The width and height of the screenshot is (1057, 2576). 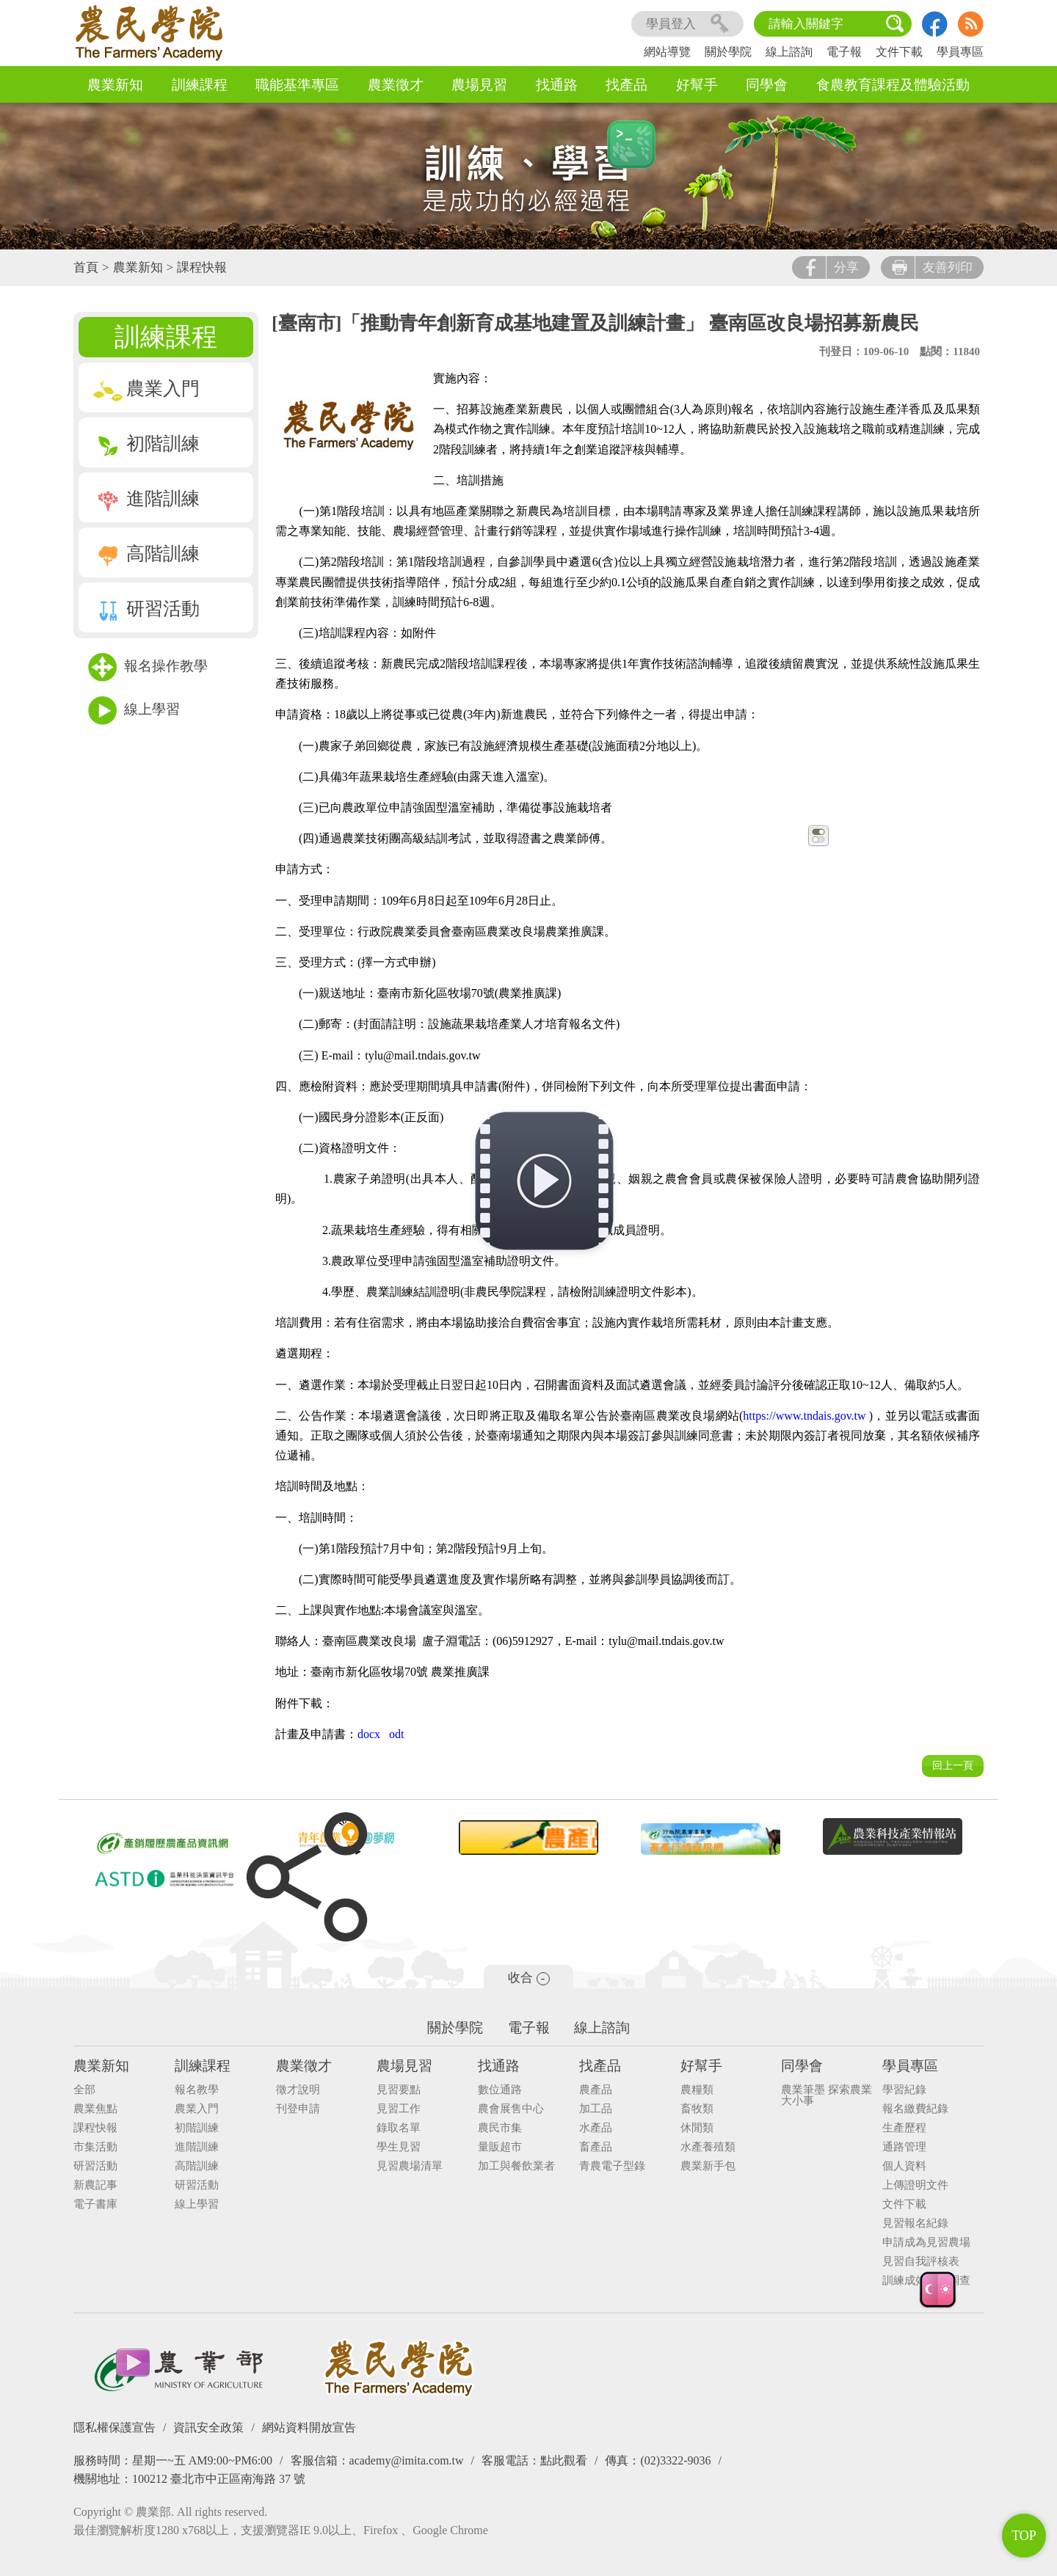 What do you see at coordinates (307, 1881) in the screenshot?
I see `access screen sharing or remote desktop settings` at bounding box center [307, 1881].